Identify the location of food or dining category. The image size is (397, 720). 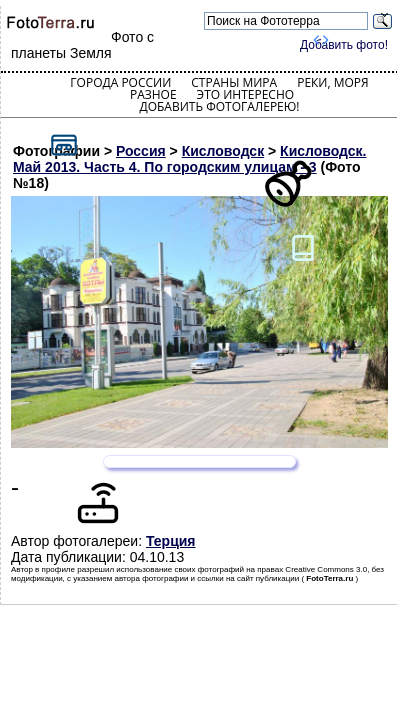
(288, 184).